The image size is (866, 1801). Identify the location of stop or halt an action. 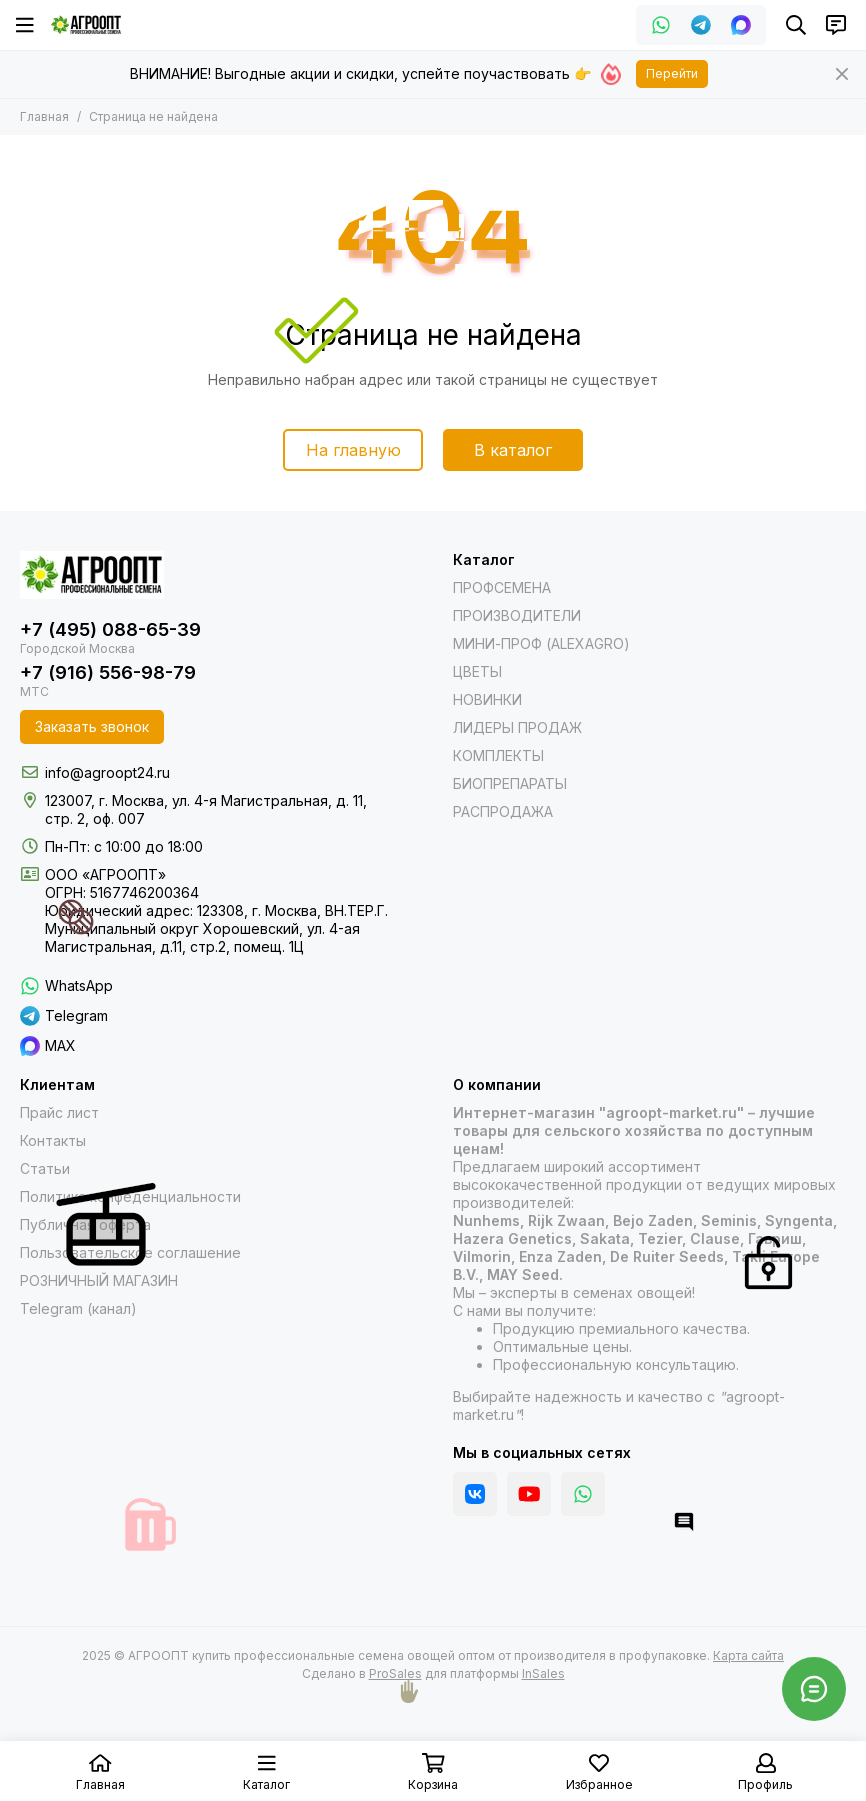
(409, 1691).